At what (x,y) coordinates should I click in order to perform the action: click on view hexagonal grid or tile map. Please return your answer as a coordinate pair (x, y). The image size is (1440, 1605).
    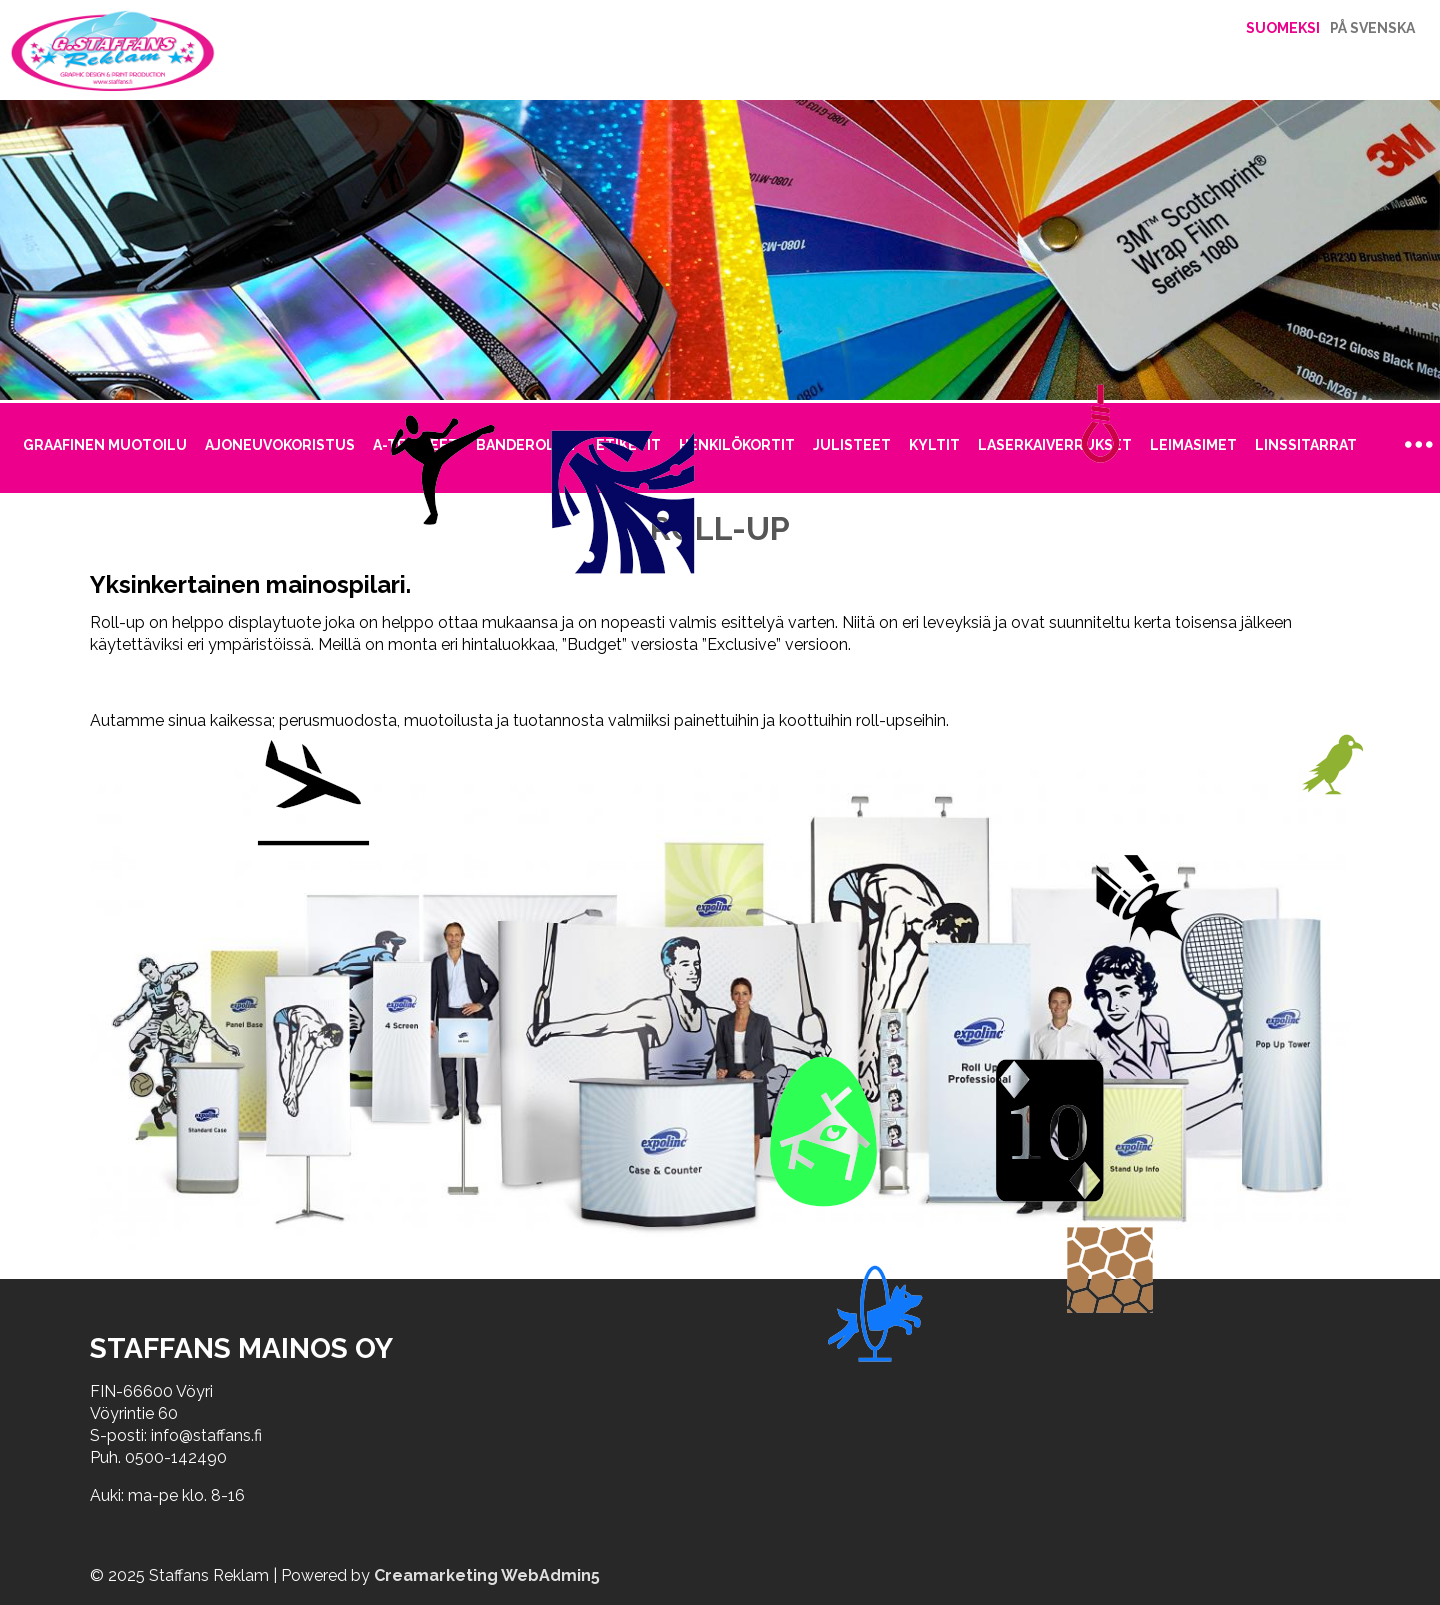
    Looking at the image, I should click on (1110, 1270).